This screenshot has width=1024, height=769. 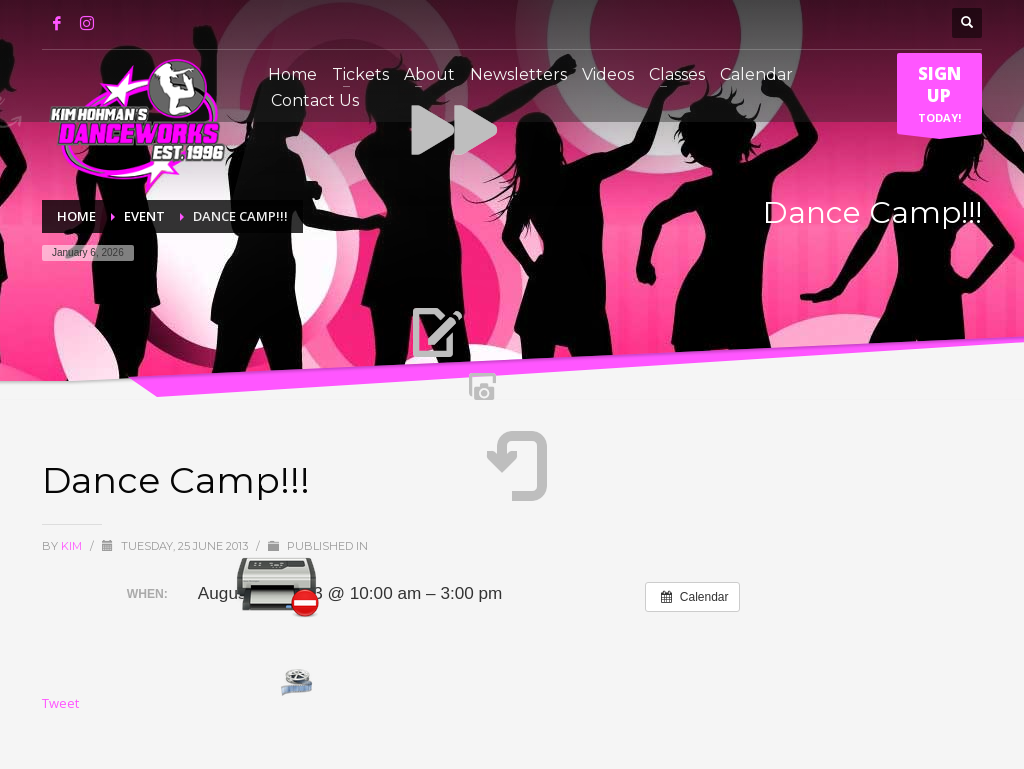 What do you see at coordinates (296, 683) in the screenshot?
I see `indicates a video file type` at bounding box center [296, 683].